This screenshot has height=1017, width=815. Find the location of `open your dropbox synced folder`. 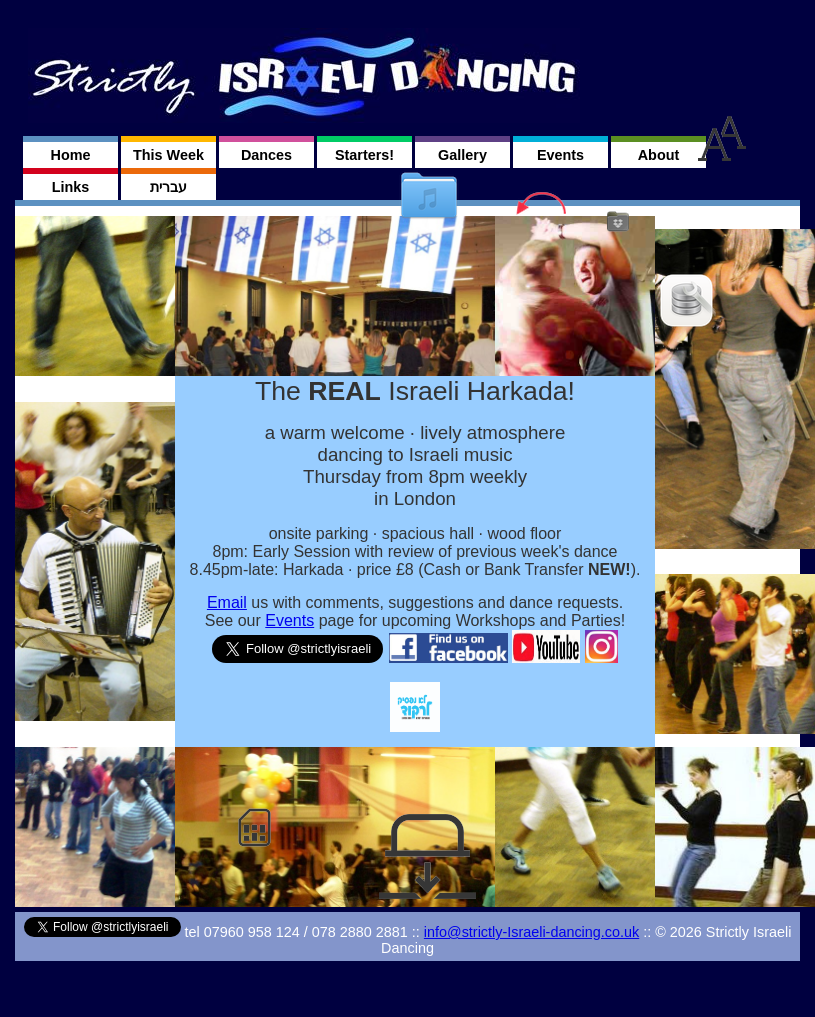

open your dropbox synced folder is located at coordinates (618, 221).